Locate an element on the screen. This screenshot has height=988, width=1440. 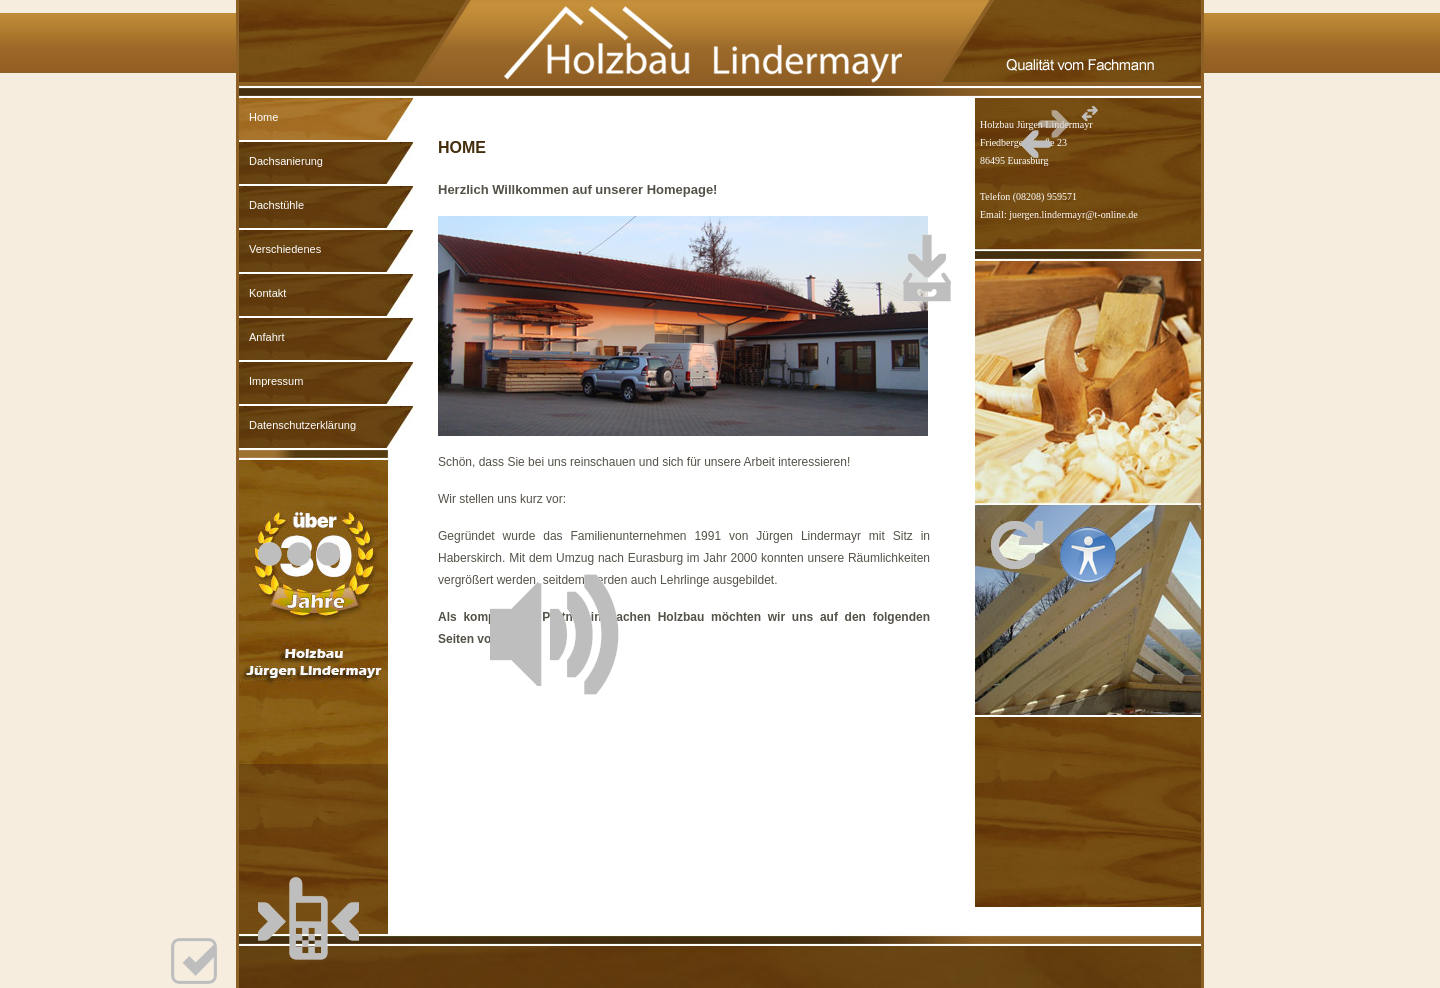
refresh the current view is located at coordinates (1019, 545).